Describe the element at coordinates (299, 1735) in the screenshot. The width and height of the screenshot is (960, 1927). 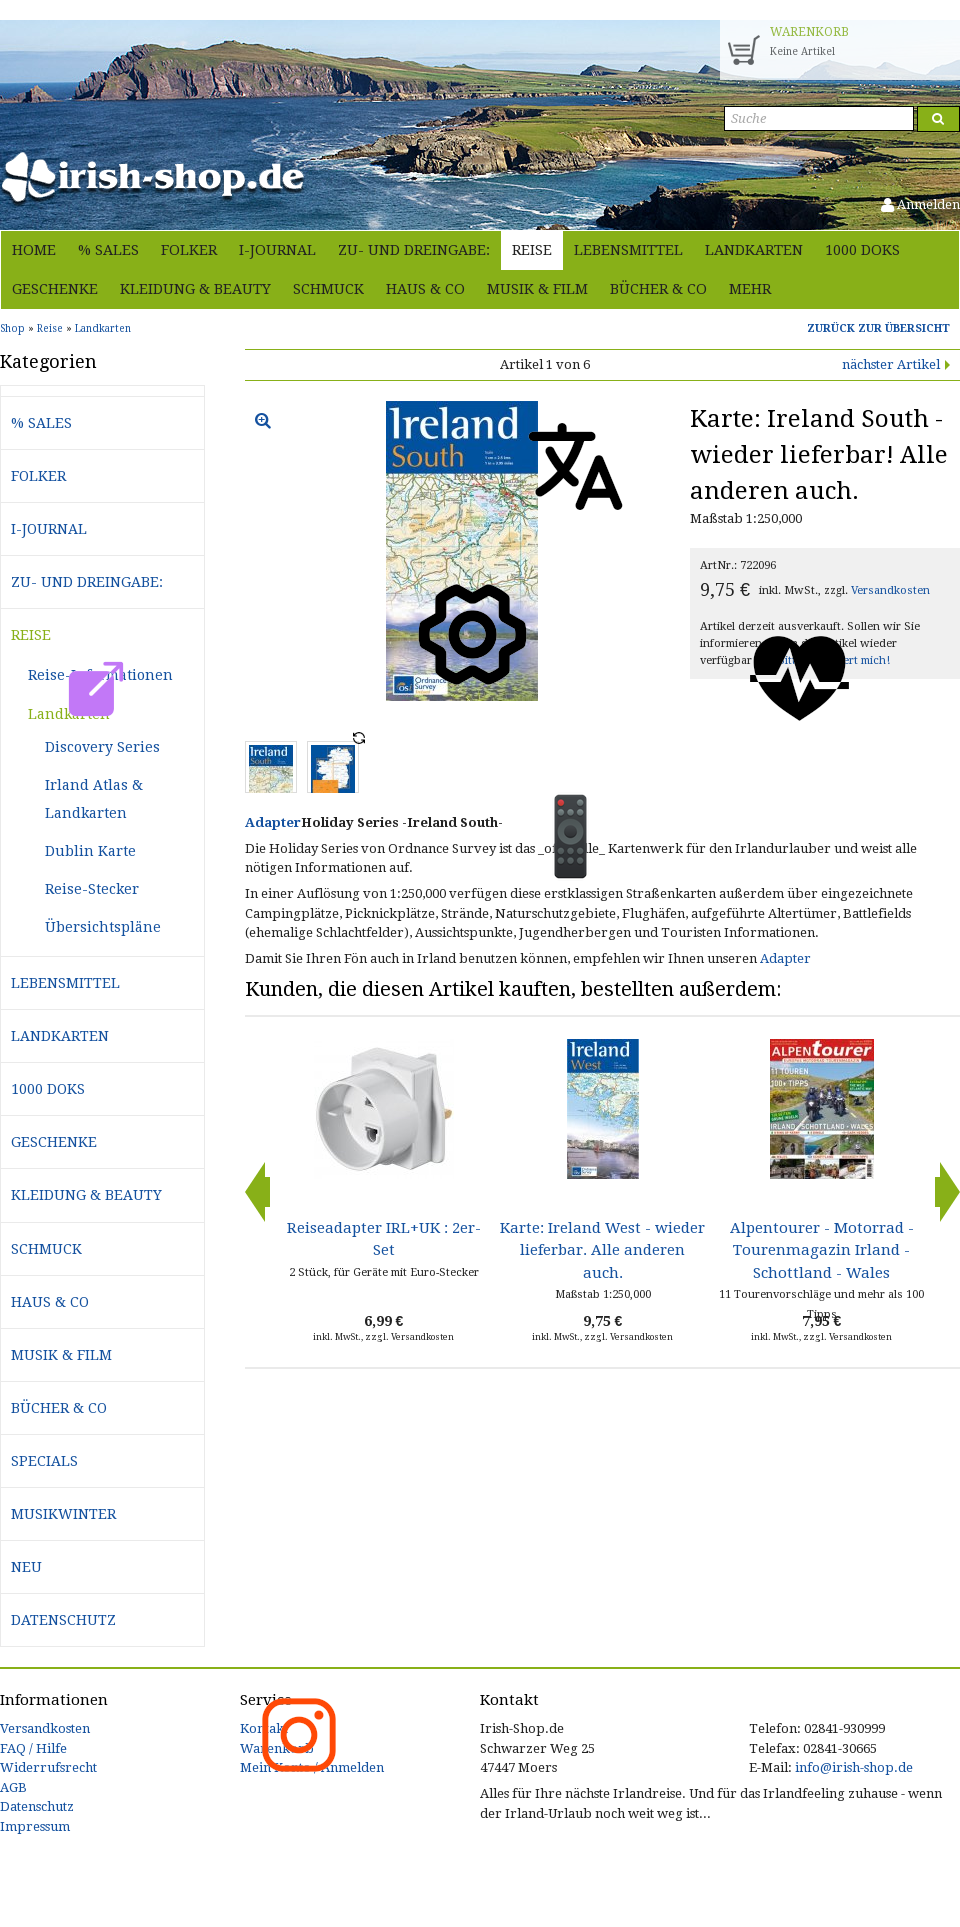
I see `open instagram app` at that location.